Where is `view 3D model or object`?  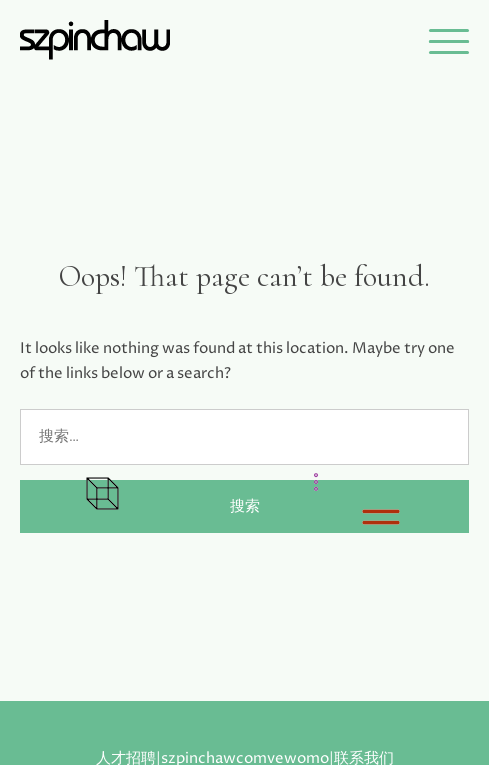 view 3D model or object is located at coordinates (102, 493).